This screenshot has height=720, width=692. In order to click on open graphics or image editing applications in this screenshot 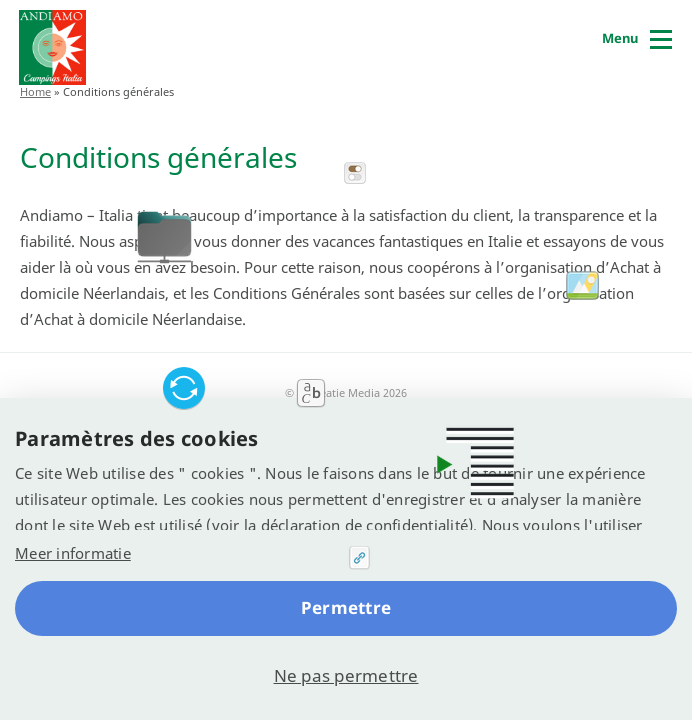, I will do `click(582, 285)`.